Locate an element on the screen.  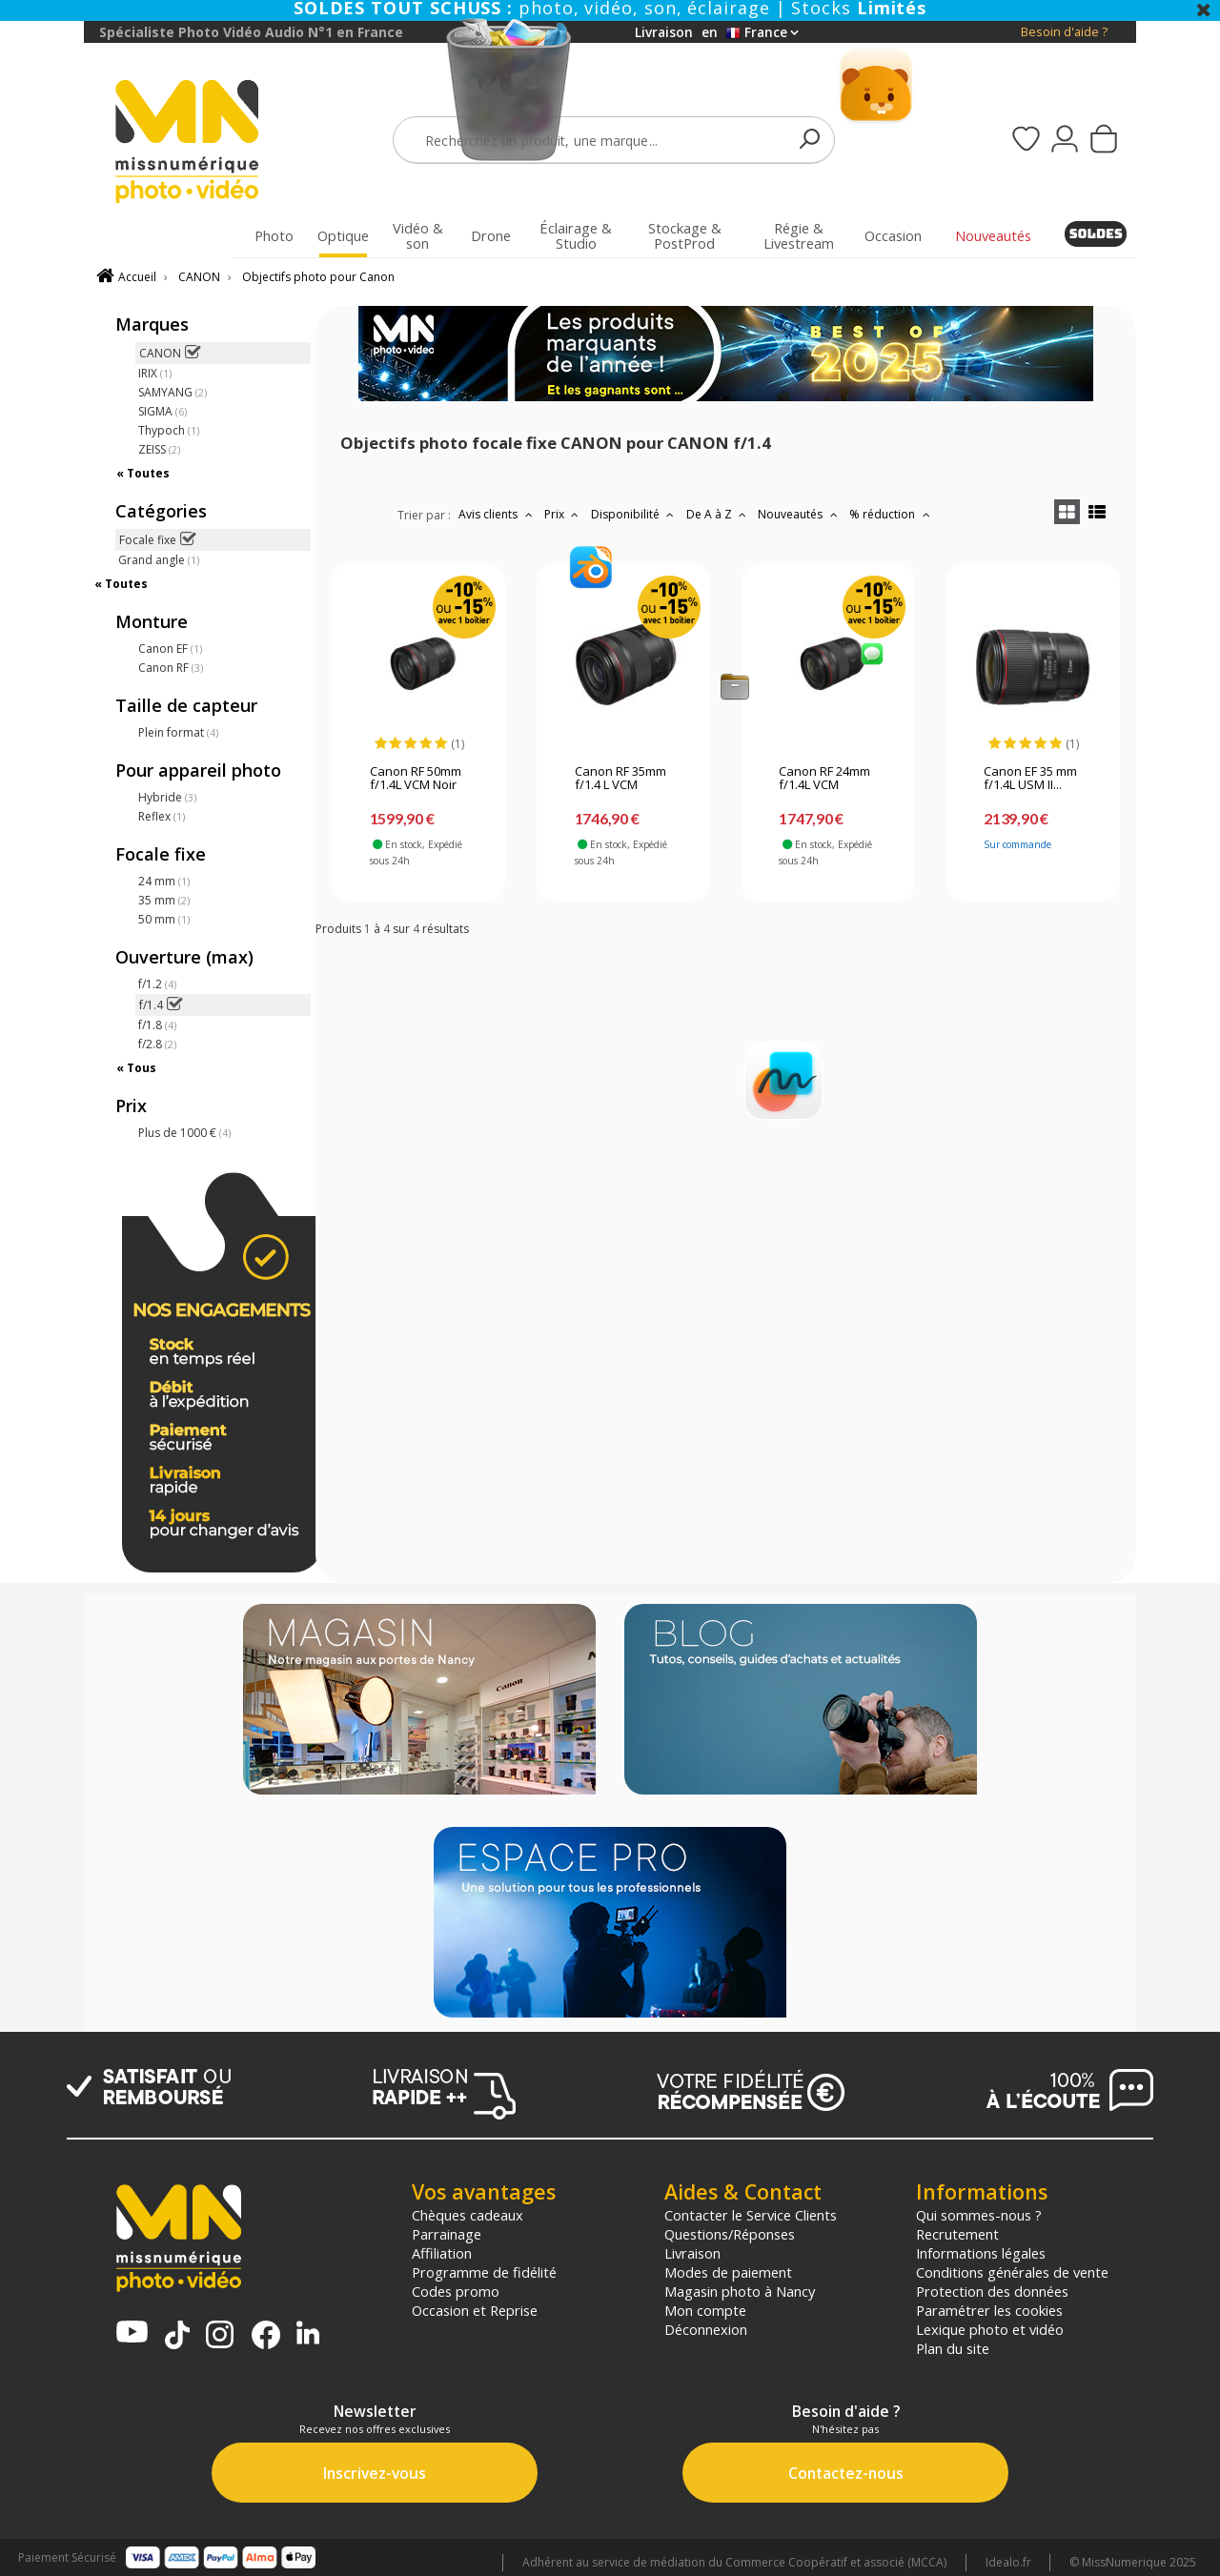
open the file manager application is located at coordinates (735, 686).